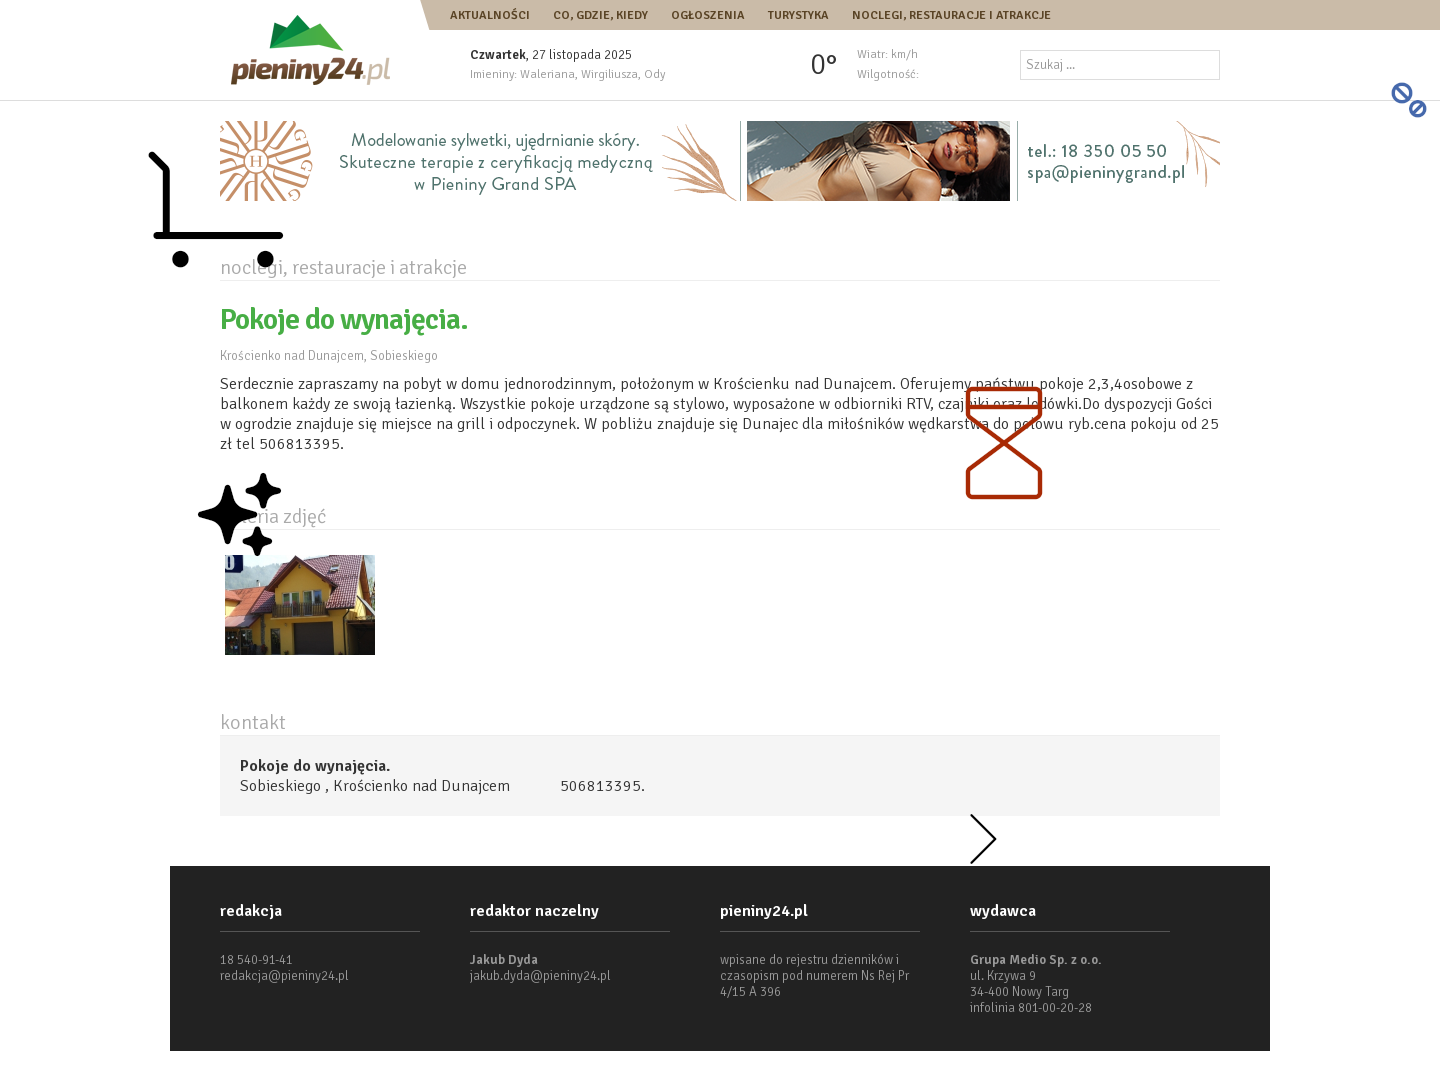 The height and width of the screenshot is (1091, 1440). Describe the element at coordinates (1004, 443) in the screenshot. I see `indicates a timer or countdown just started` at that location.